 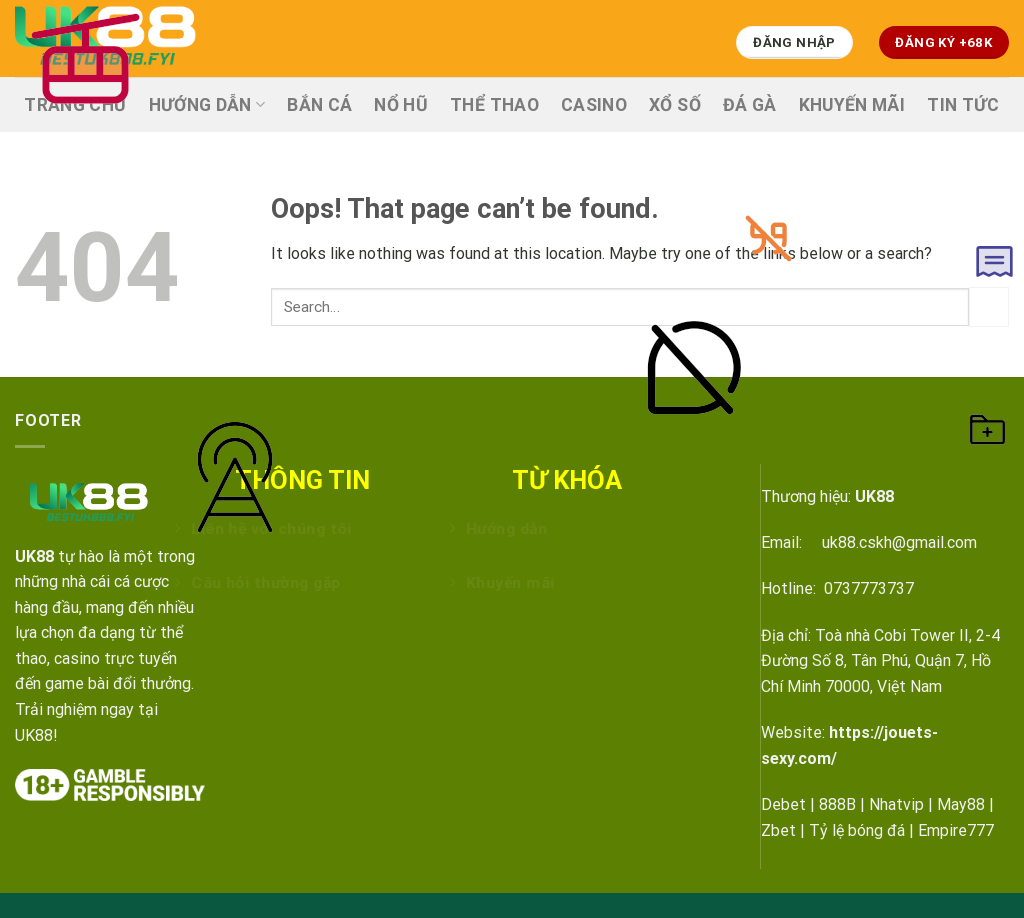 I want to click on create a new folder, so click(x=987, y=429).